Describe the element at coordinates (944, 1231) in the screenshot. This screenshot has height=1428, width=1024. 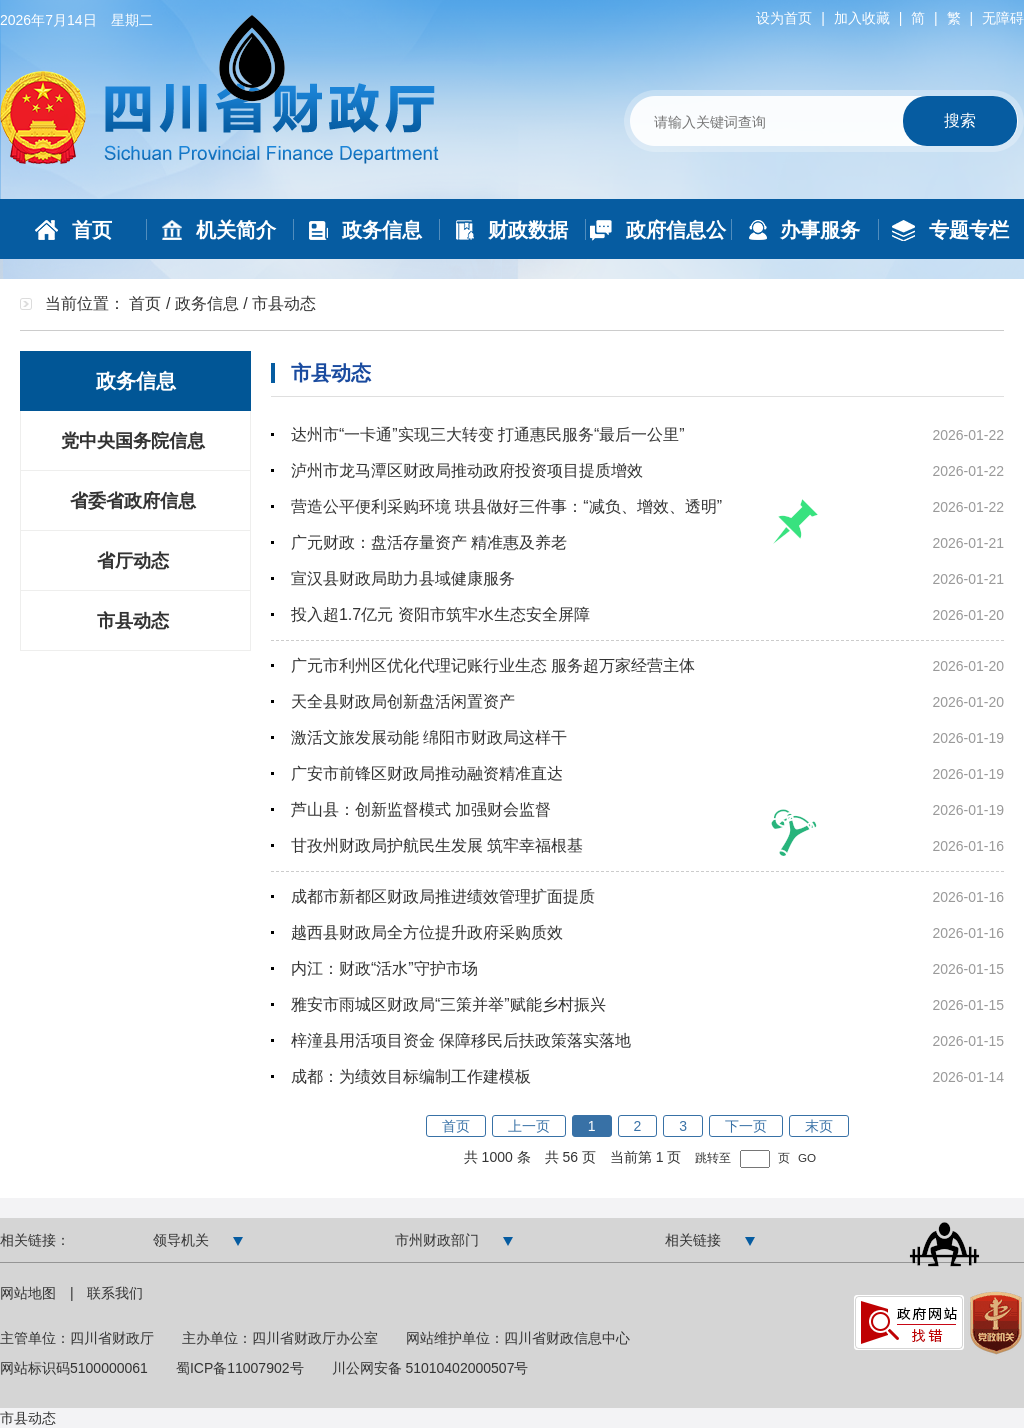
I see `track weightlifting or strength training exercises` at that location.